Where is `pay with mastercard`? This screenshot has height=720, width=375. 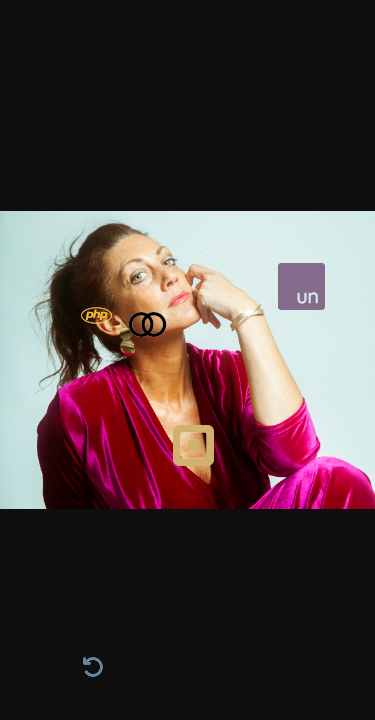
pay with mastercard is located at coordinates (147, 324).